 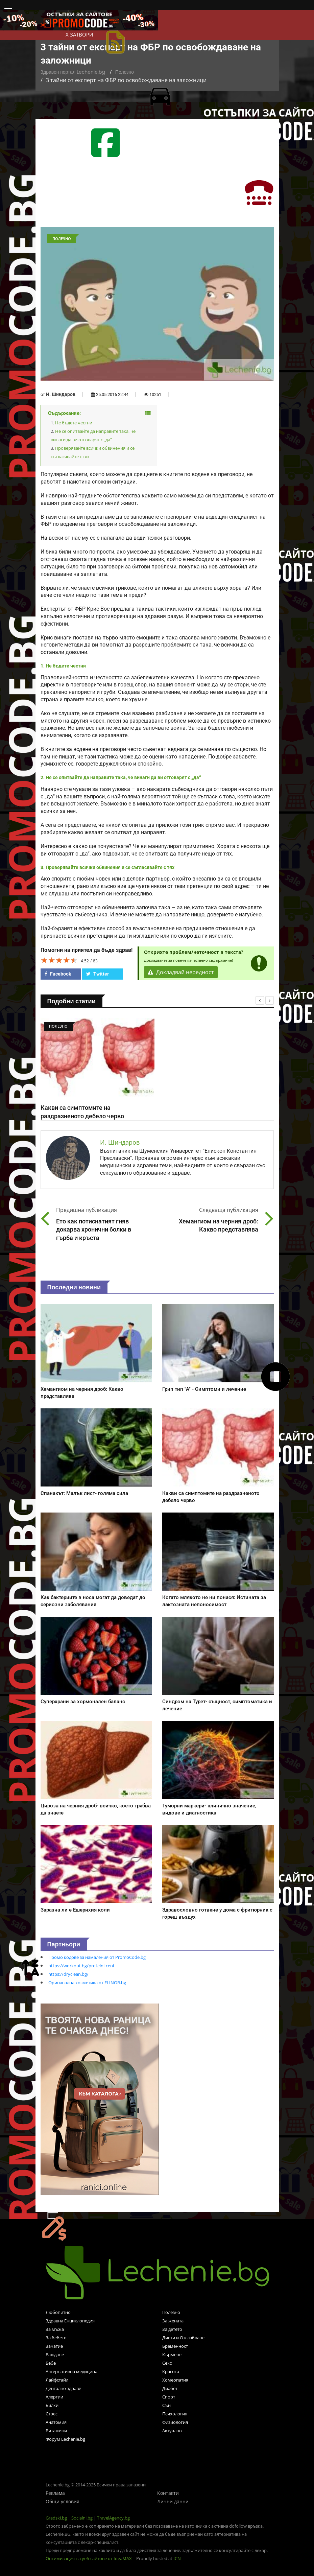 What do you see at coordinates (106, 2087) in the screenshot?
I see `indicates active wifi connection` at bounding box center [106, 2087].